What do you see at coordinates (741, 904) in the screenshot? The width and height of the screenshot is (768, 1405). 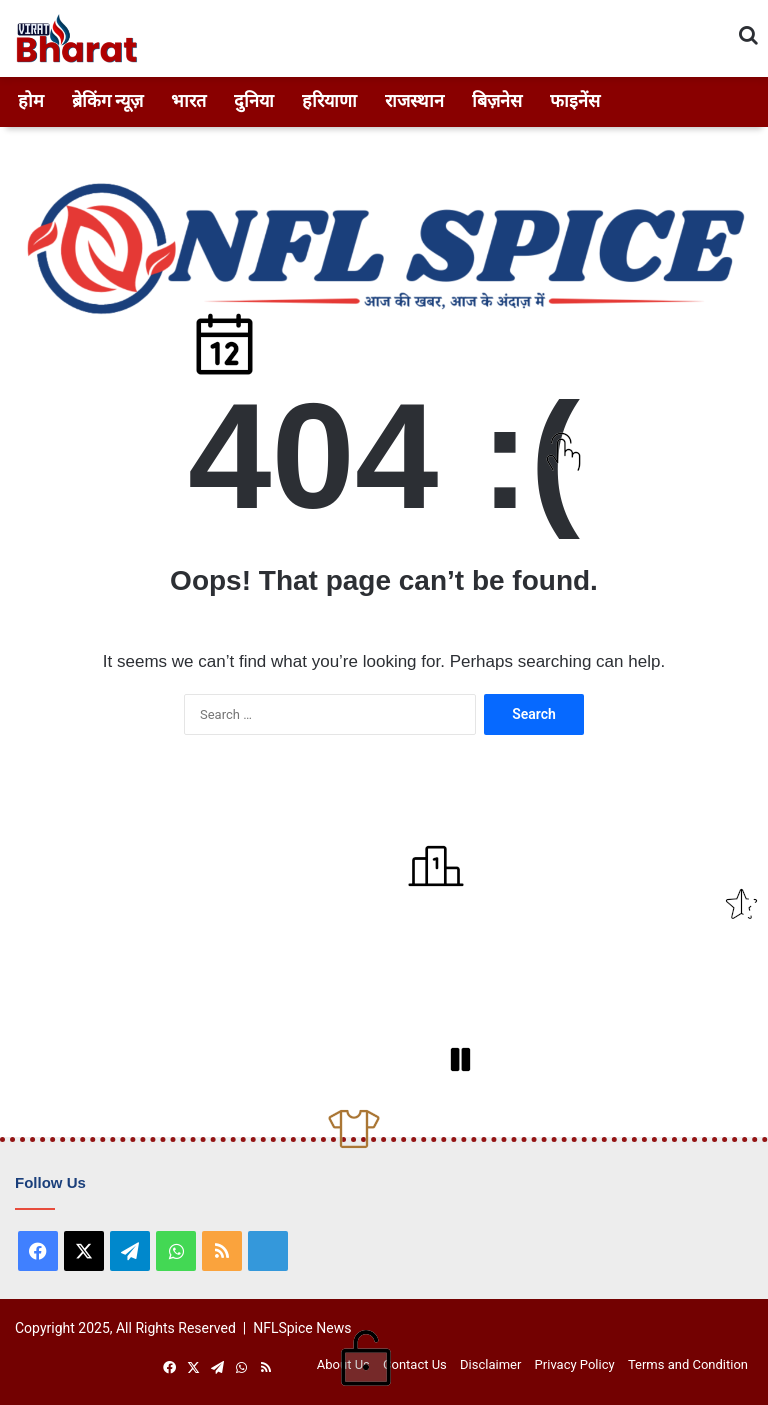 I see `indicates a partial or half-star rating` at bounding box center [741, 904].